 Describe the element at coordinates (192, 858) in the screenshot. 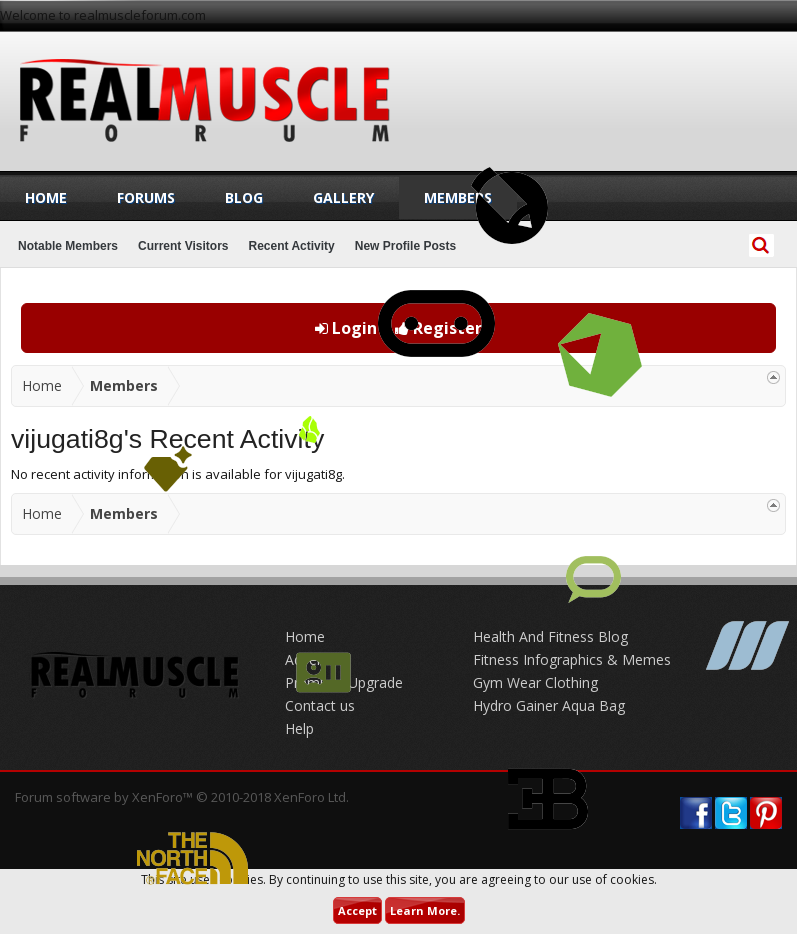

I see `The North Face brand logo` at that location.